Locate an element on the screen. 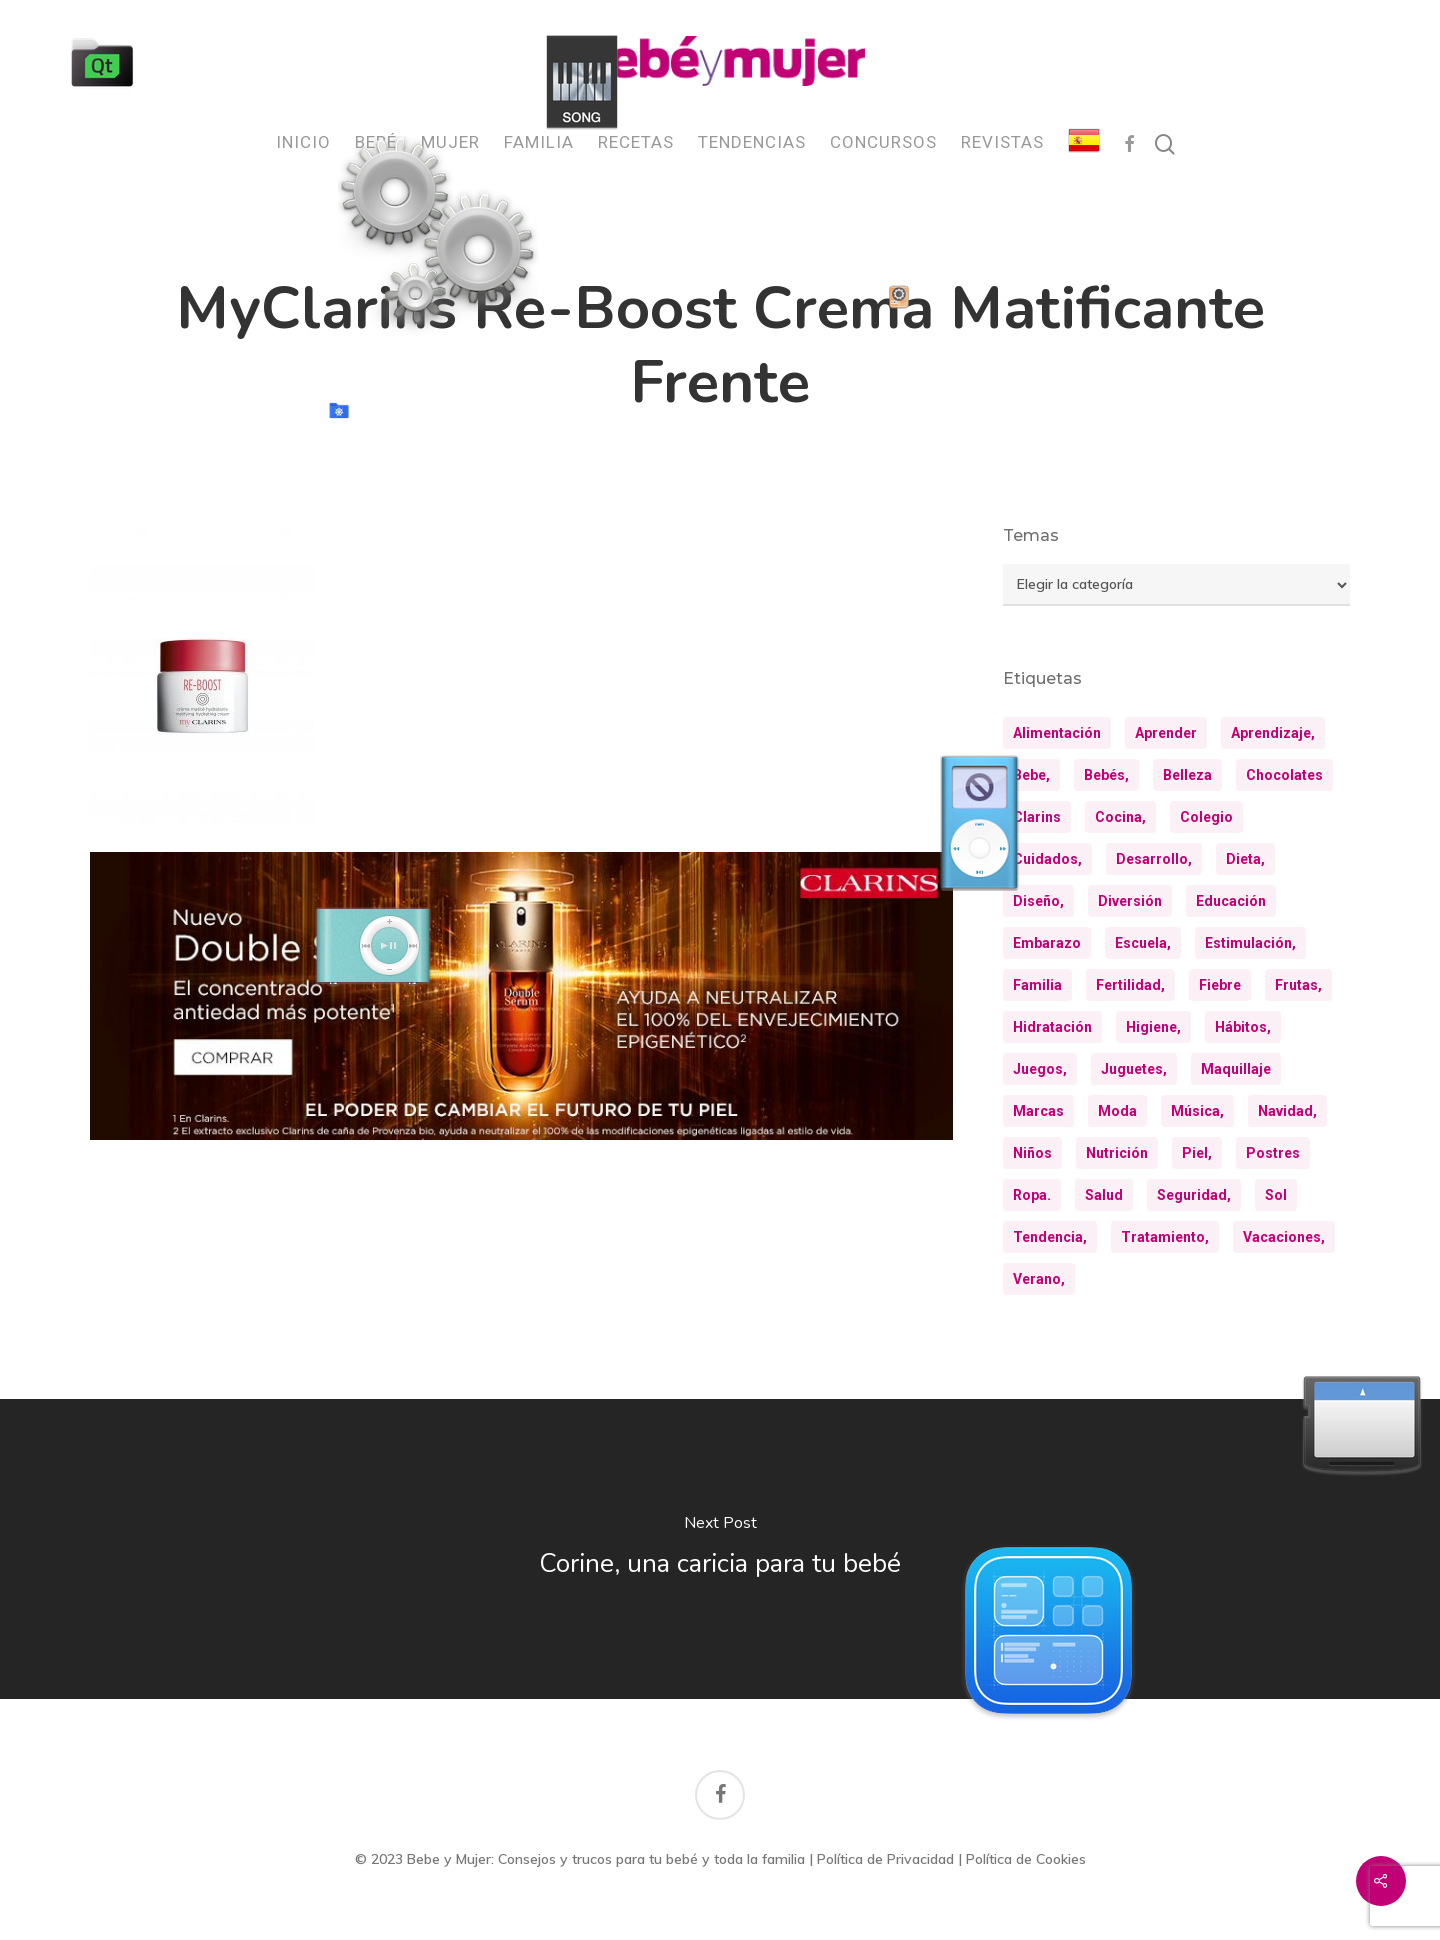 Image resolution: width=1440 pixels, height=1940 pixels. software installation or package setup in progress is located at coordinates (899, 297).